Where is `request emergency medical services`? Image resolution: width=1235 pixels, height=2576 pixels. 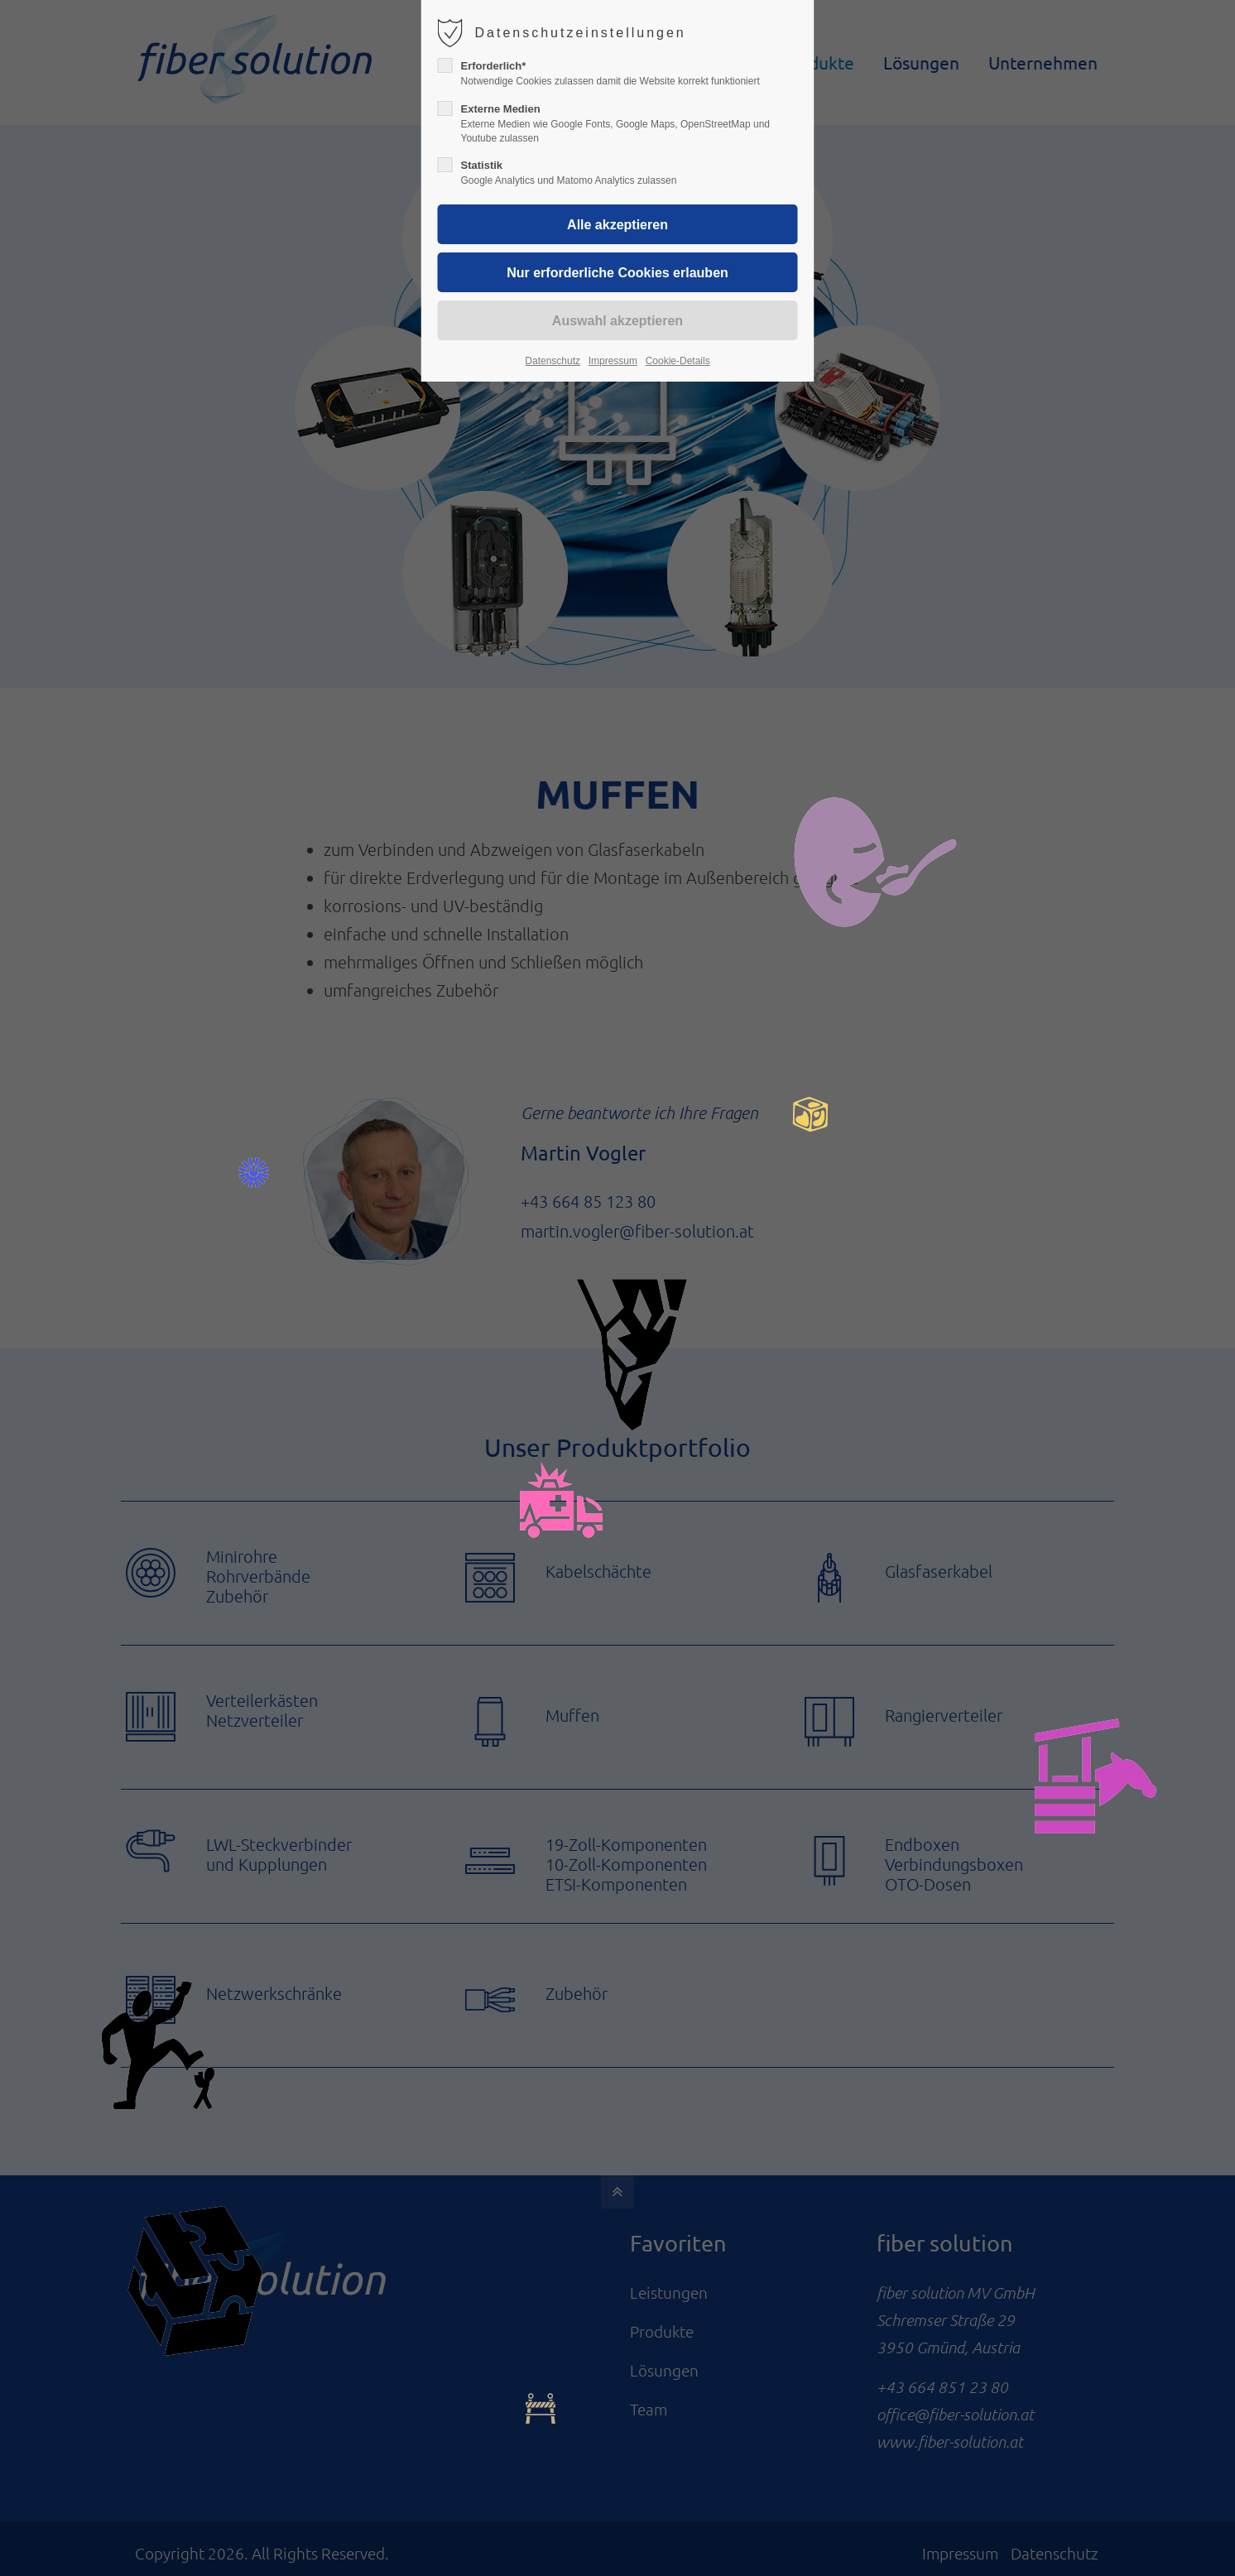 request emergency medical services is located at coordinates (561, 1500).